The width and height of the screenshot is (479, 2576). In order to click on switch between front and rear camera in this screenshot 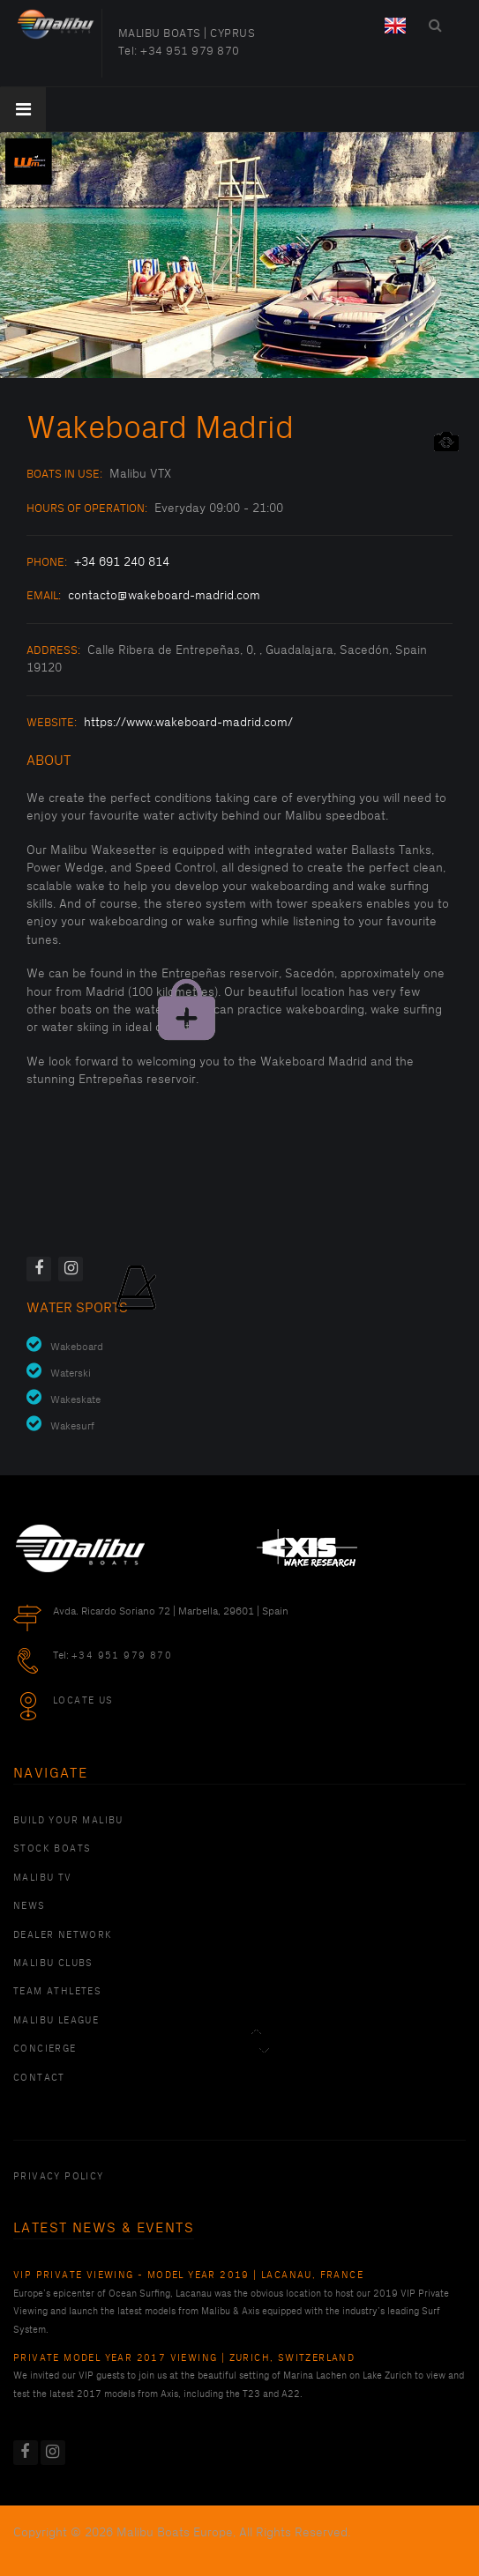, I will do `click(446, 442)`.